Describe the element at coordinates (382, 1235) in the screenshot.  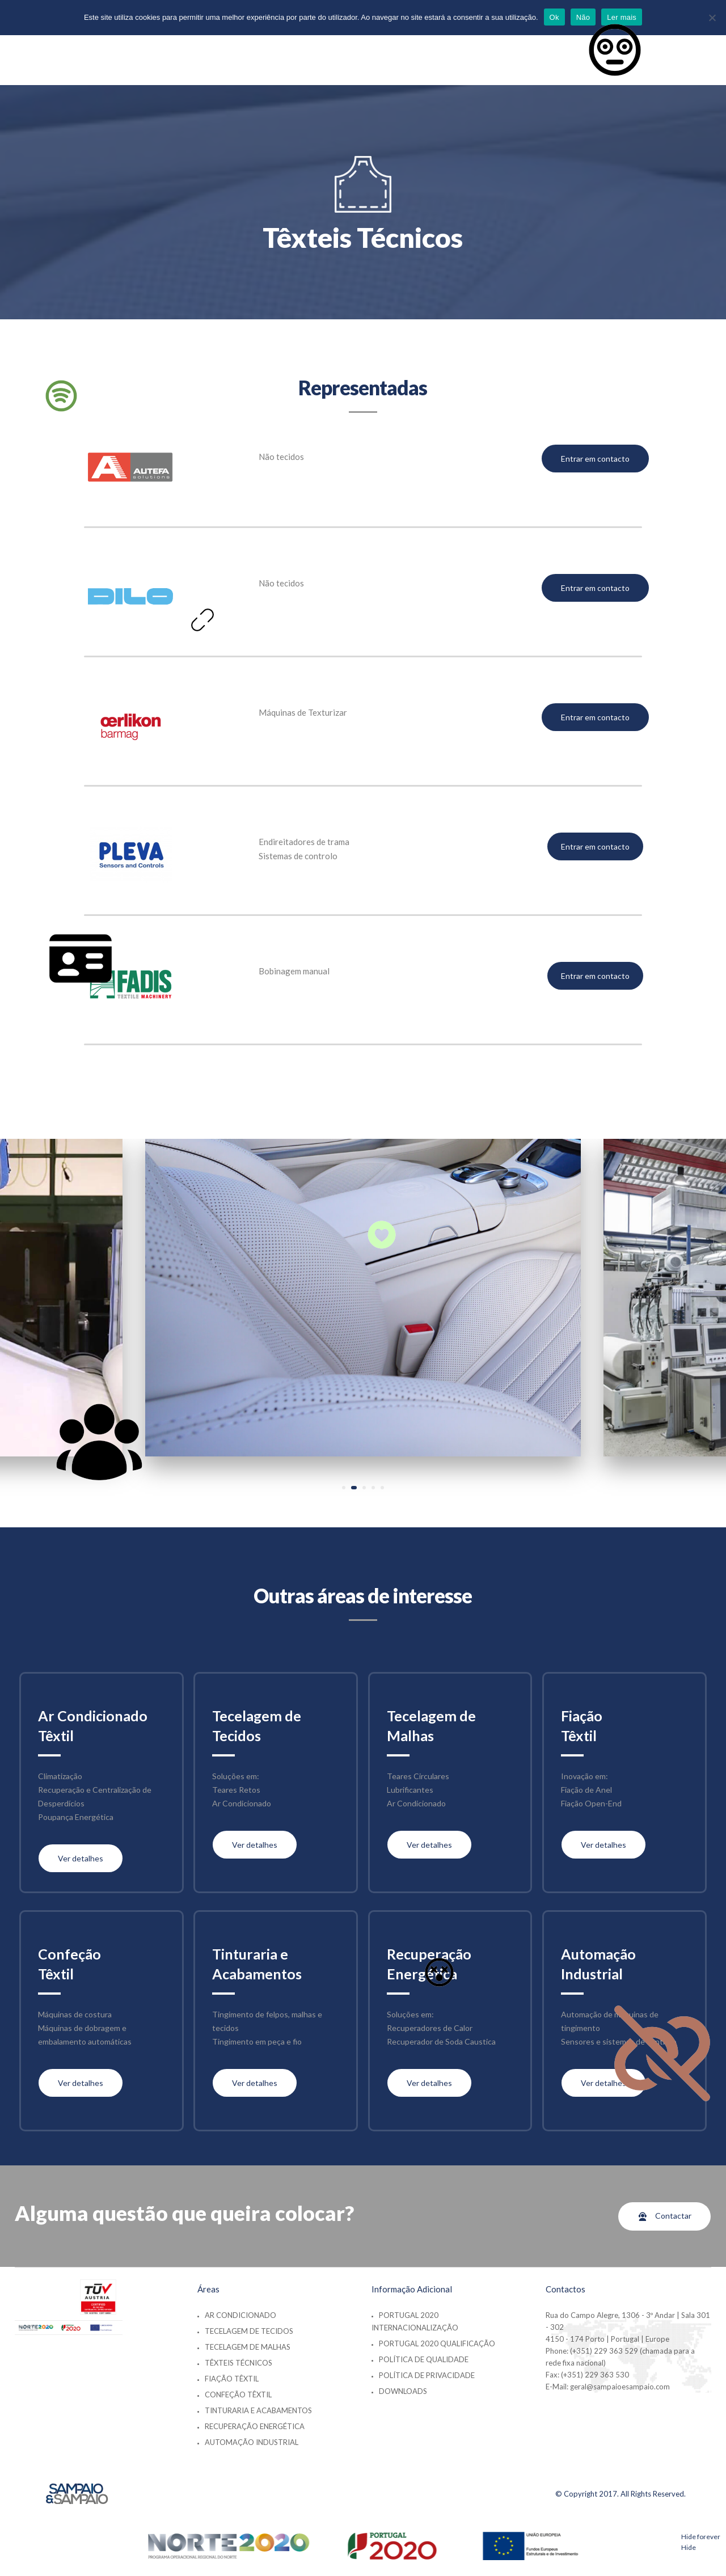
I see `add to favorites` at that location.